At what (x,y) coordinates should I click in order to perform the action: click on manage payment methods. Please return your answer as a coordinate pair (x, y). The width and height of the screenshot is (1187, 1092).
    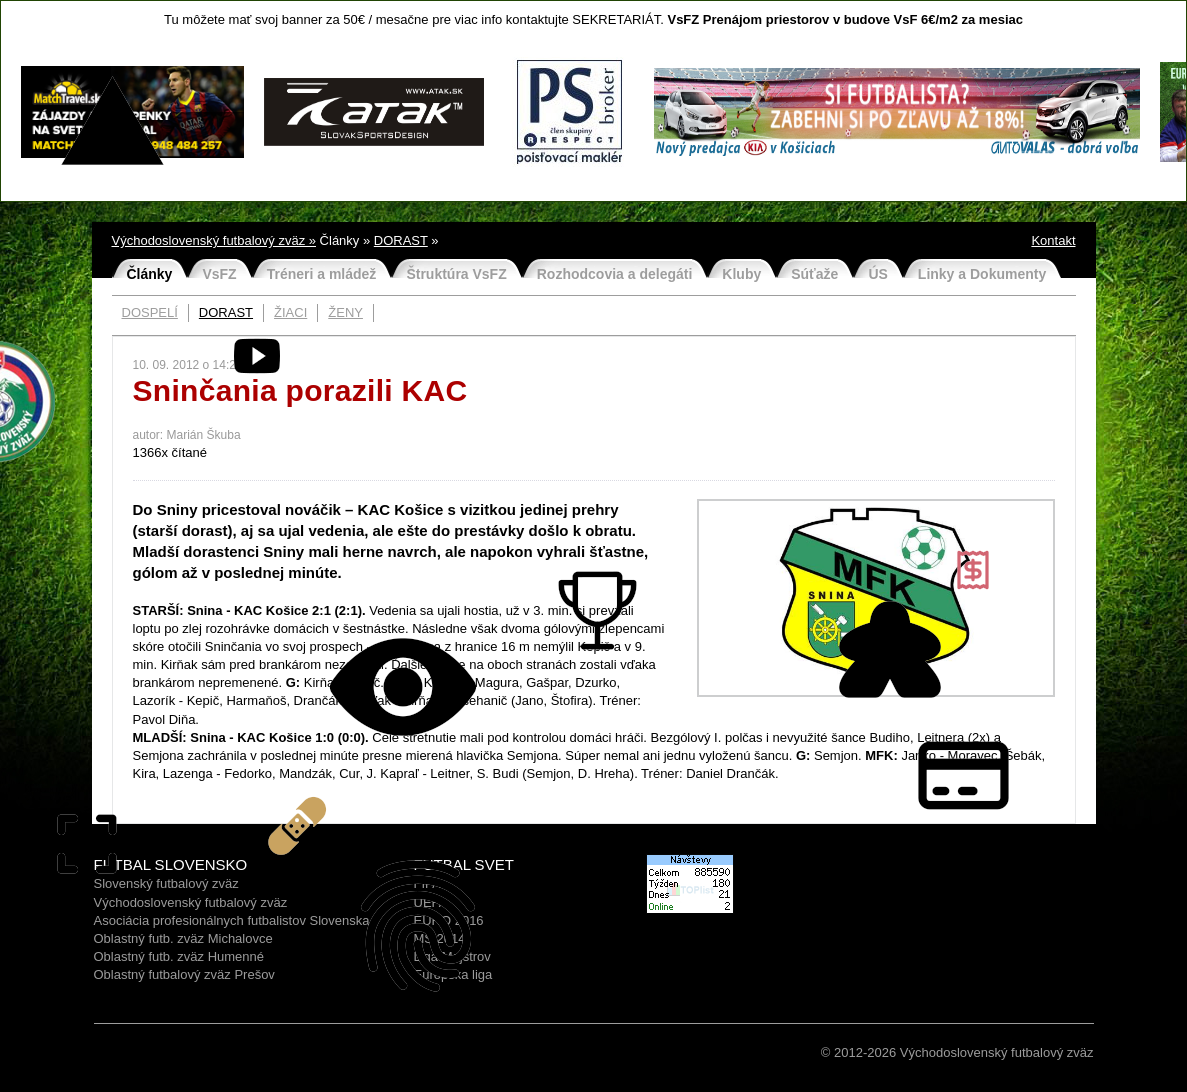
    Looking at the image, I should click on (963, 775).